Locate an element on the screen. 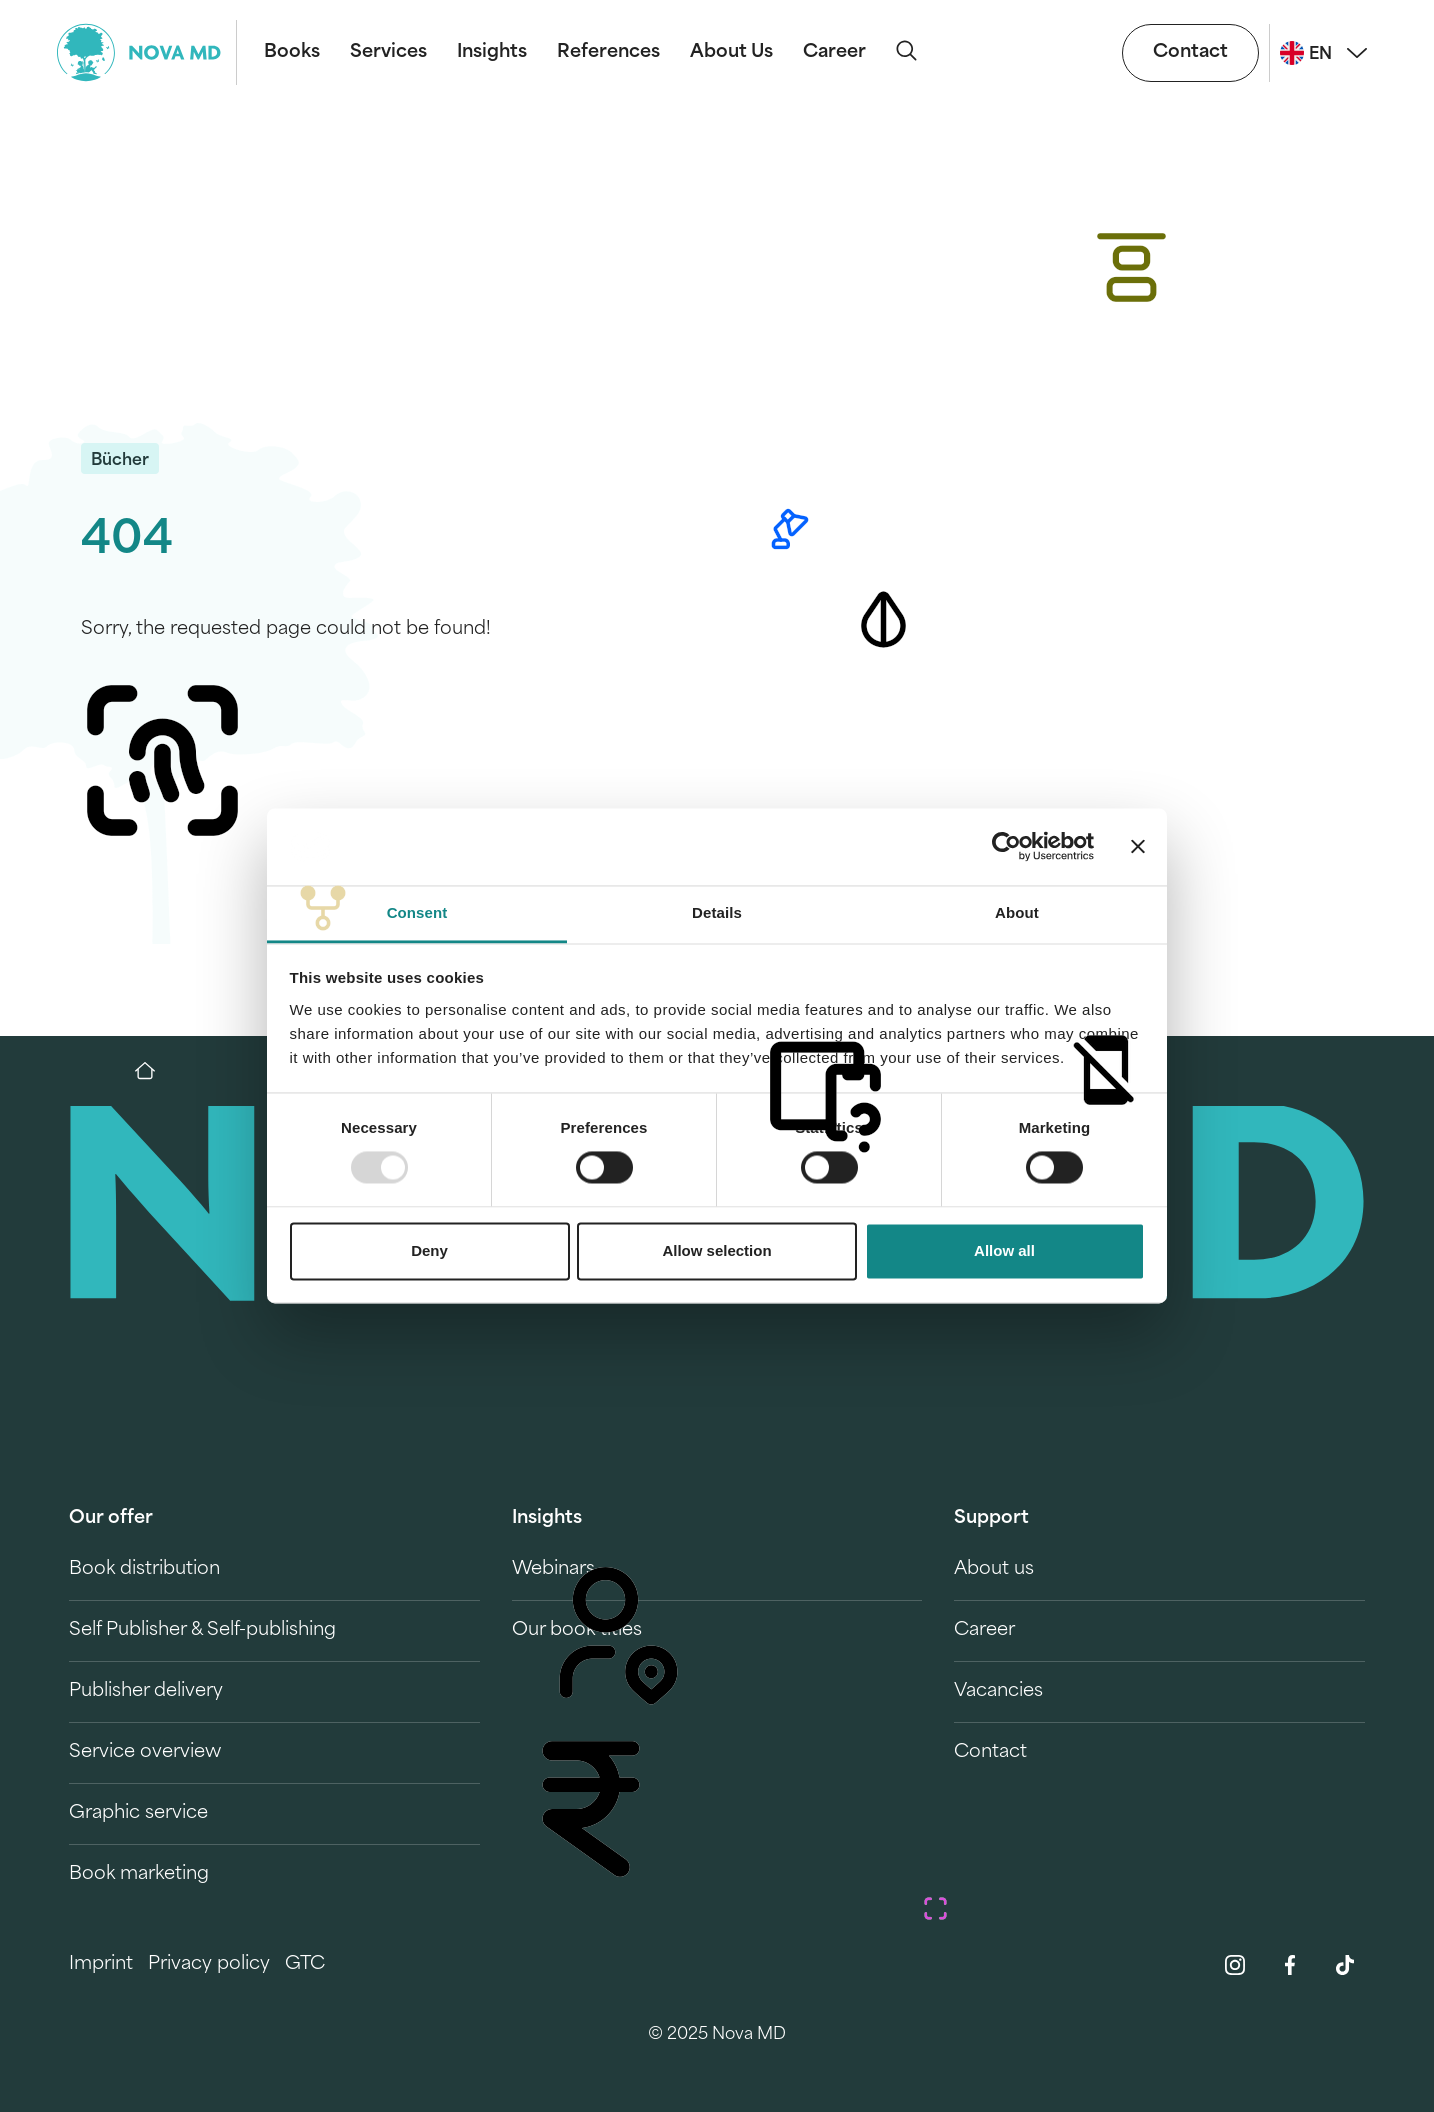 This screenshot has width=1434, height=2112. create a new branch or fork in a repository is located at coordinates (323, 908).